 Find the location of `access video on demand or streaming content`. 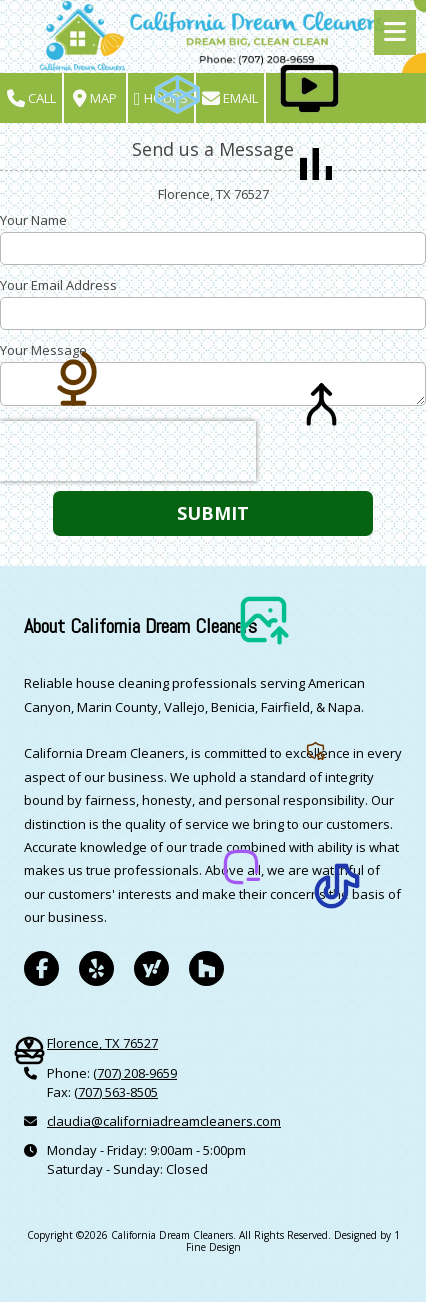

access video on demand or streaming content is located at coordinates (309, 88).